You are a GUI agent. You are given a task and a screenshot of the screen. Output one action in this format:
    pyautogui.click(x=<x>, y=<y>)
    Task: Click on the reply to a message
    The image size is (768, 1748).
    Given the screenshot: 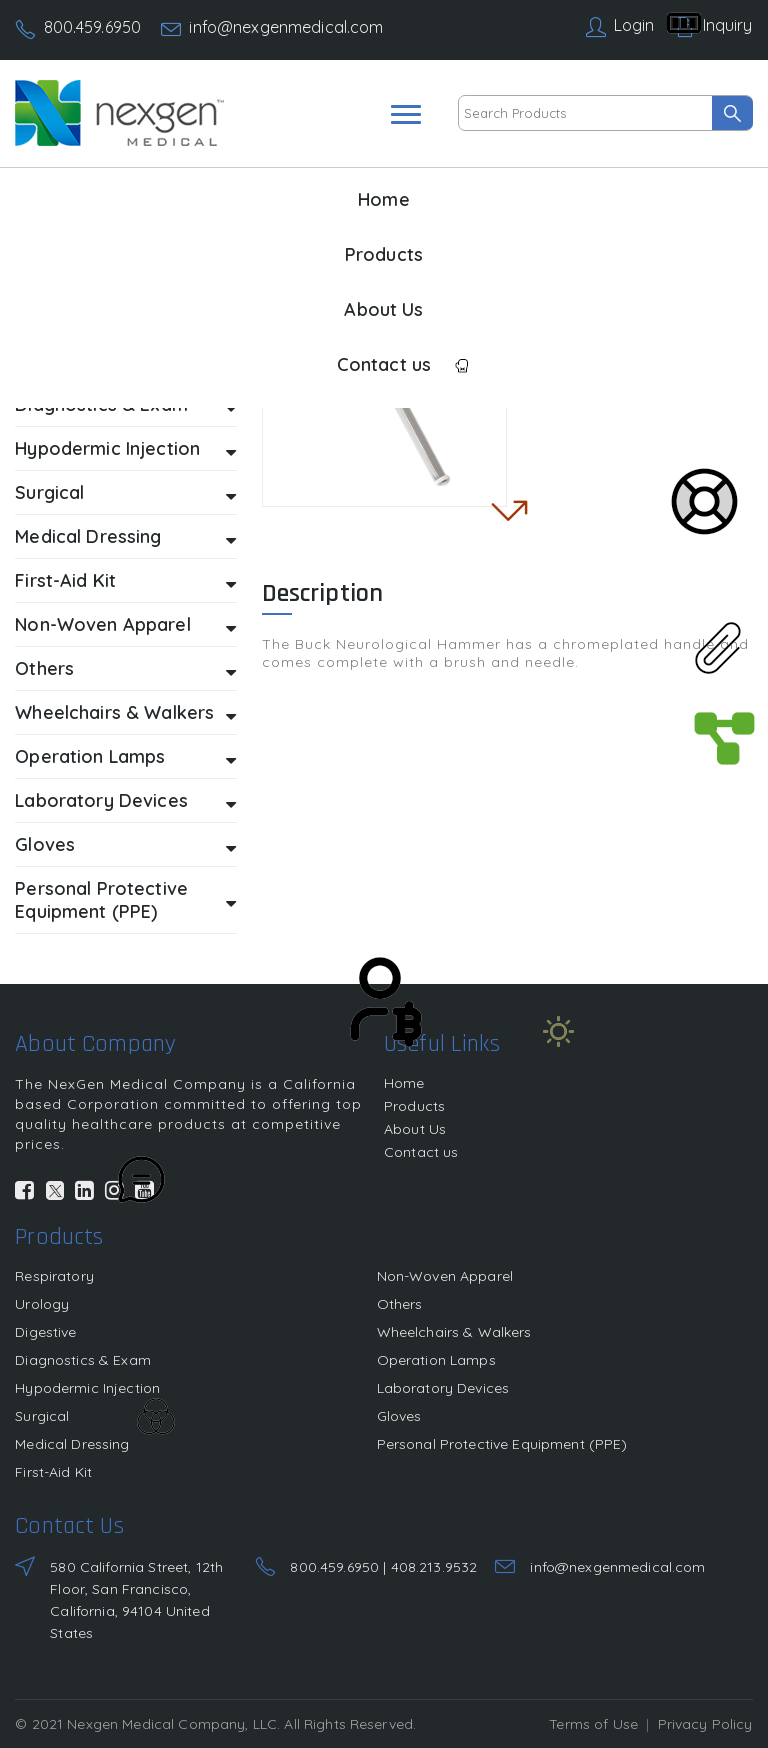 What is the action you would take?
    pyautogui.click(x=509, y=509)
    